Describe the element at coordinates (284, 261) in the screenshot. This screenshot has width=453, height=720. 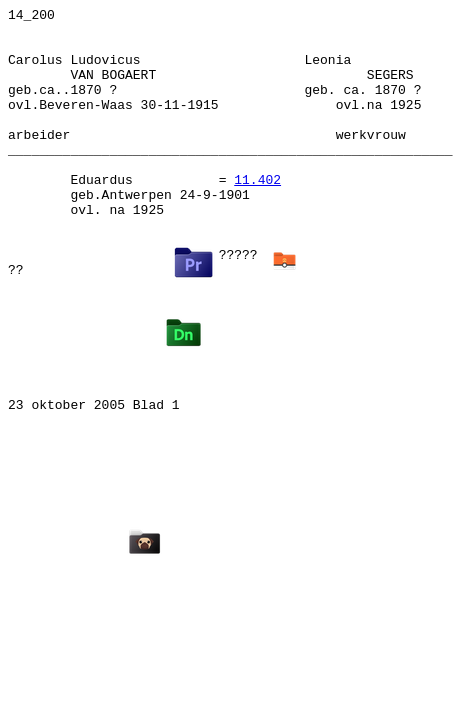
I see `folder containing pokémon-related files or games` at that location.